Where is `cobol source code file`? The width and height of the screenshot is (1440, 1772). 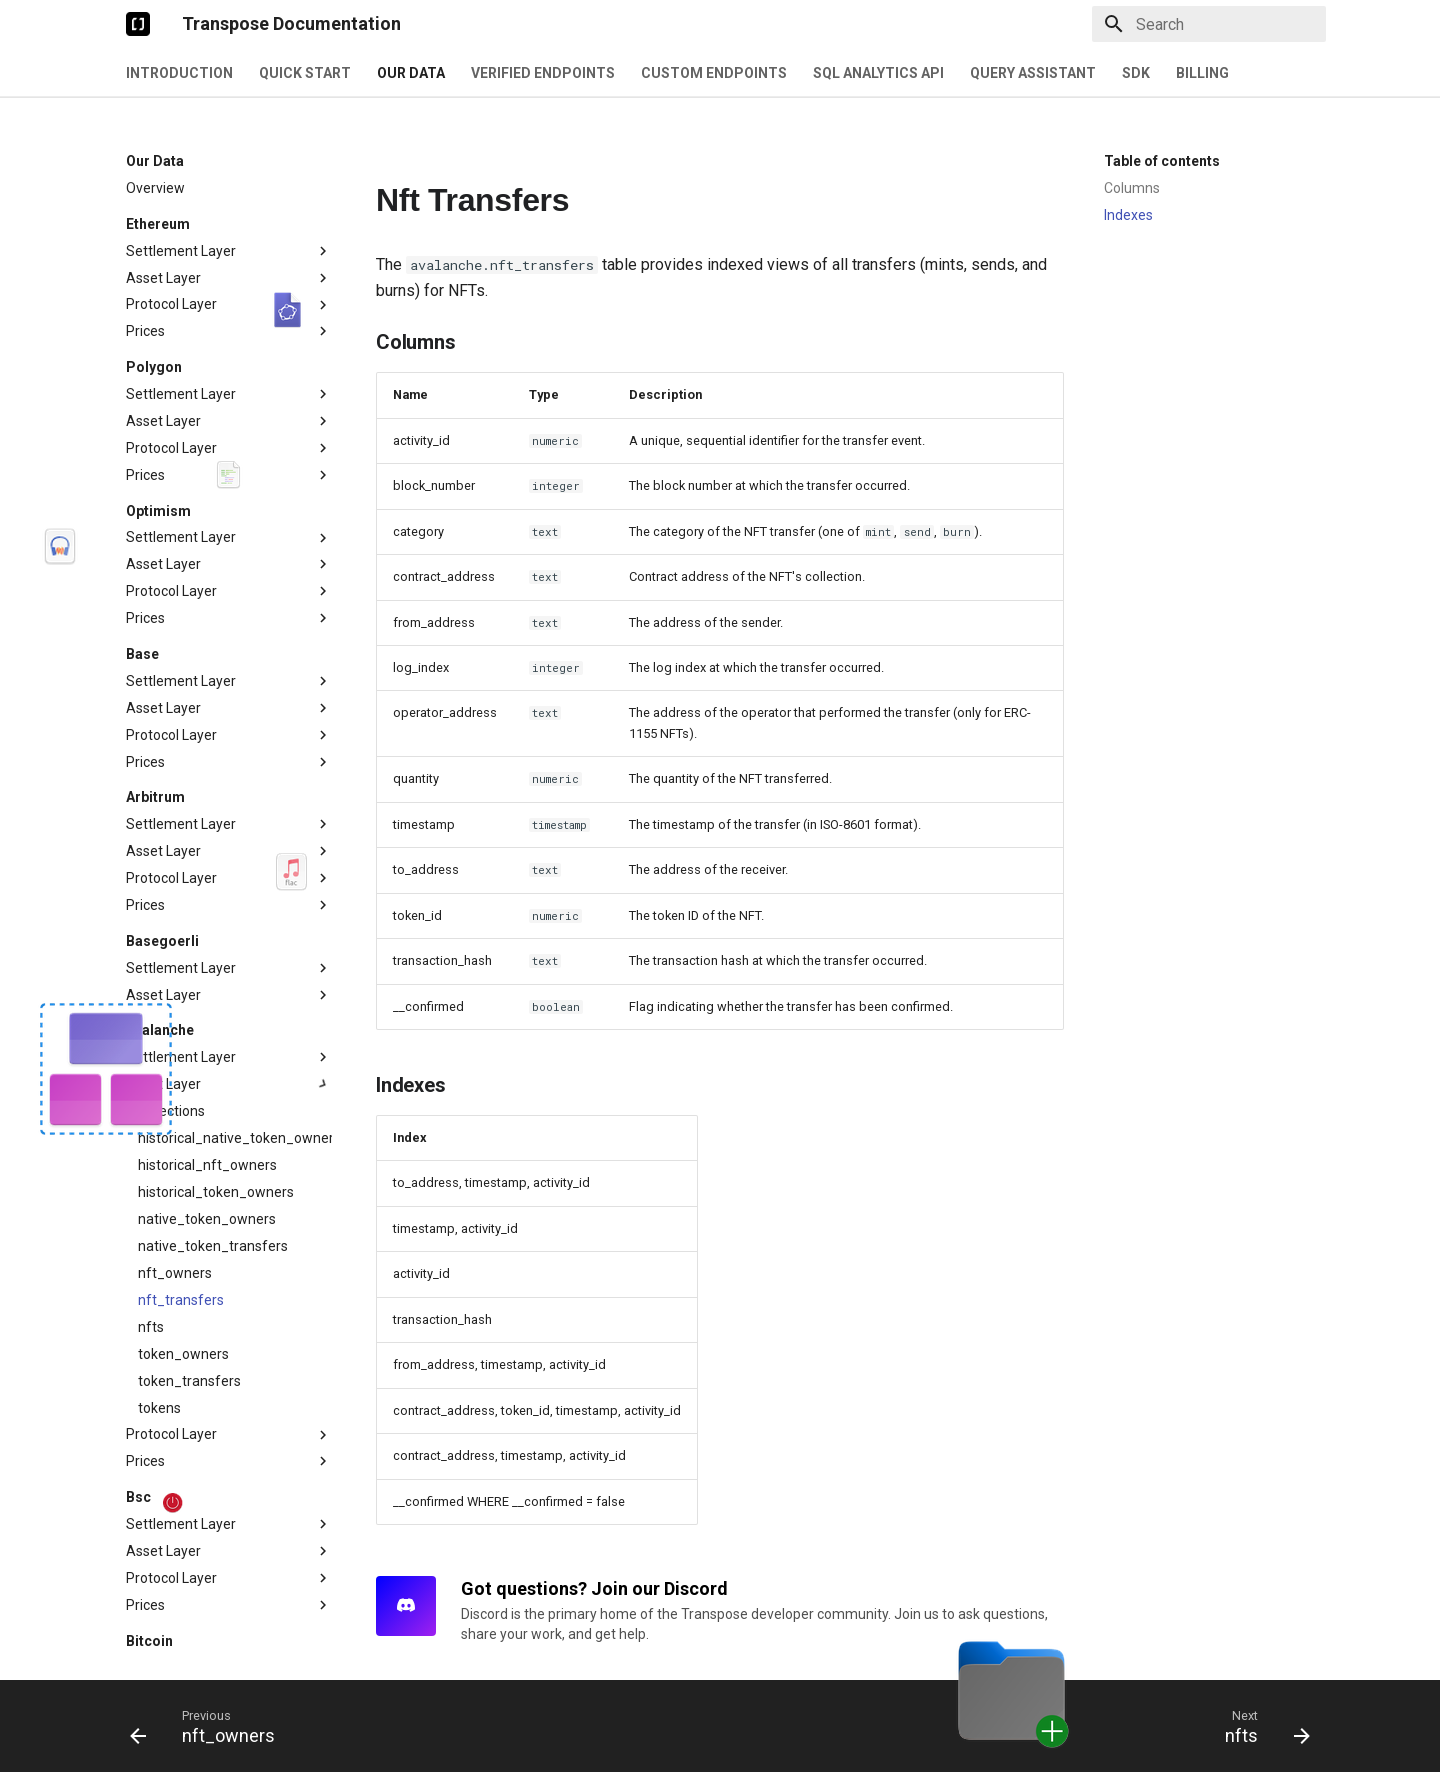 cobol source code file is located at coordinates (228, 474).